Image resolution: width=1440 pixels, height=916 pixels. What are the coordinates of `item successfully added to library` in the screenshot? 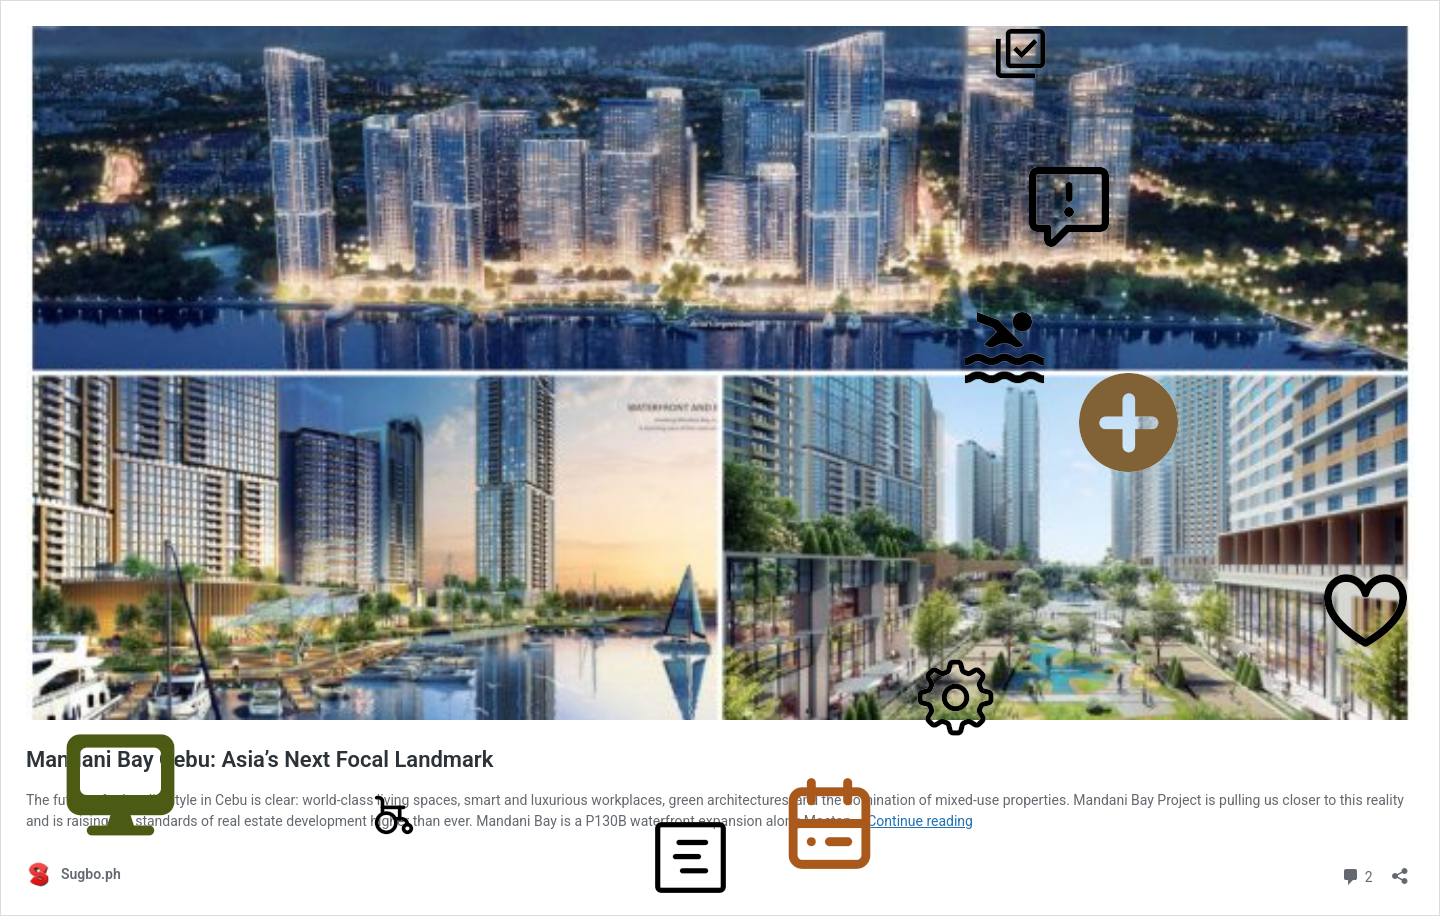 It's located at (1020, 53).